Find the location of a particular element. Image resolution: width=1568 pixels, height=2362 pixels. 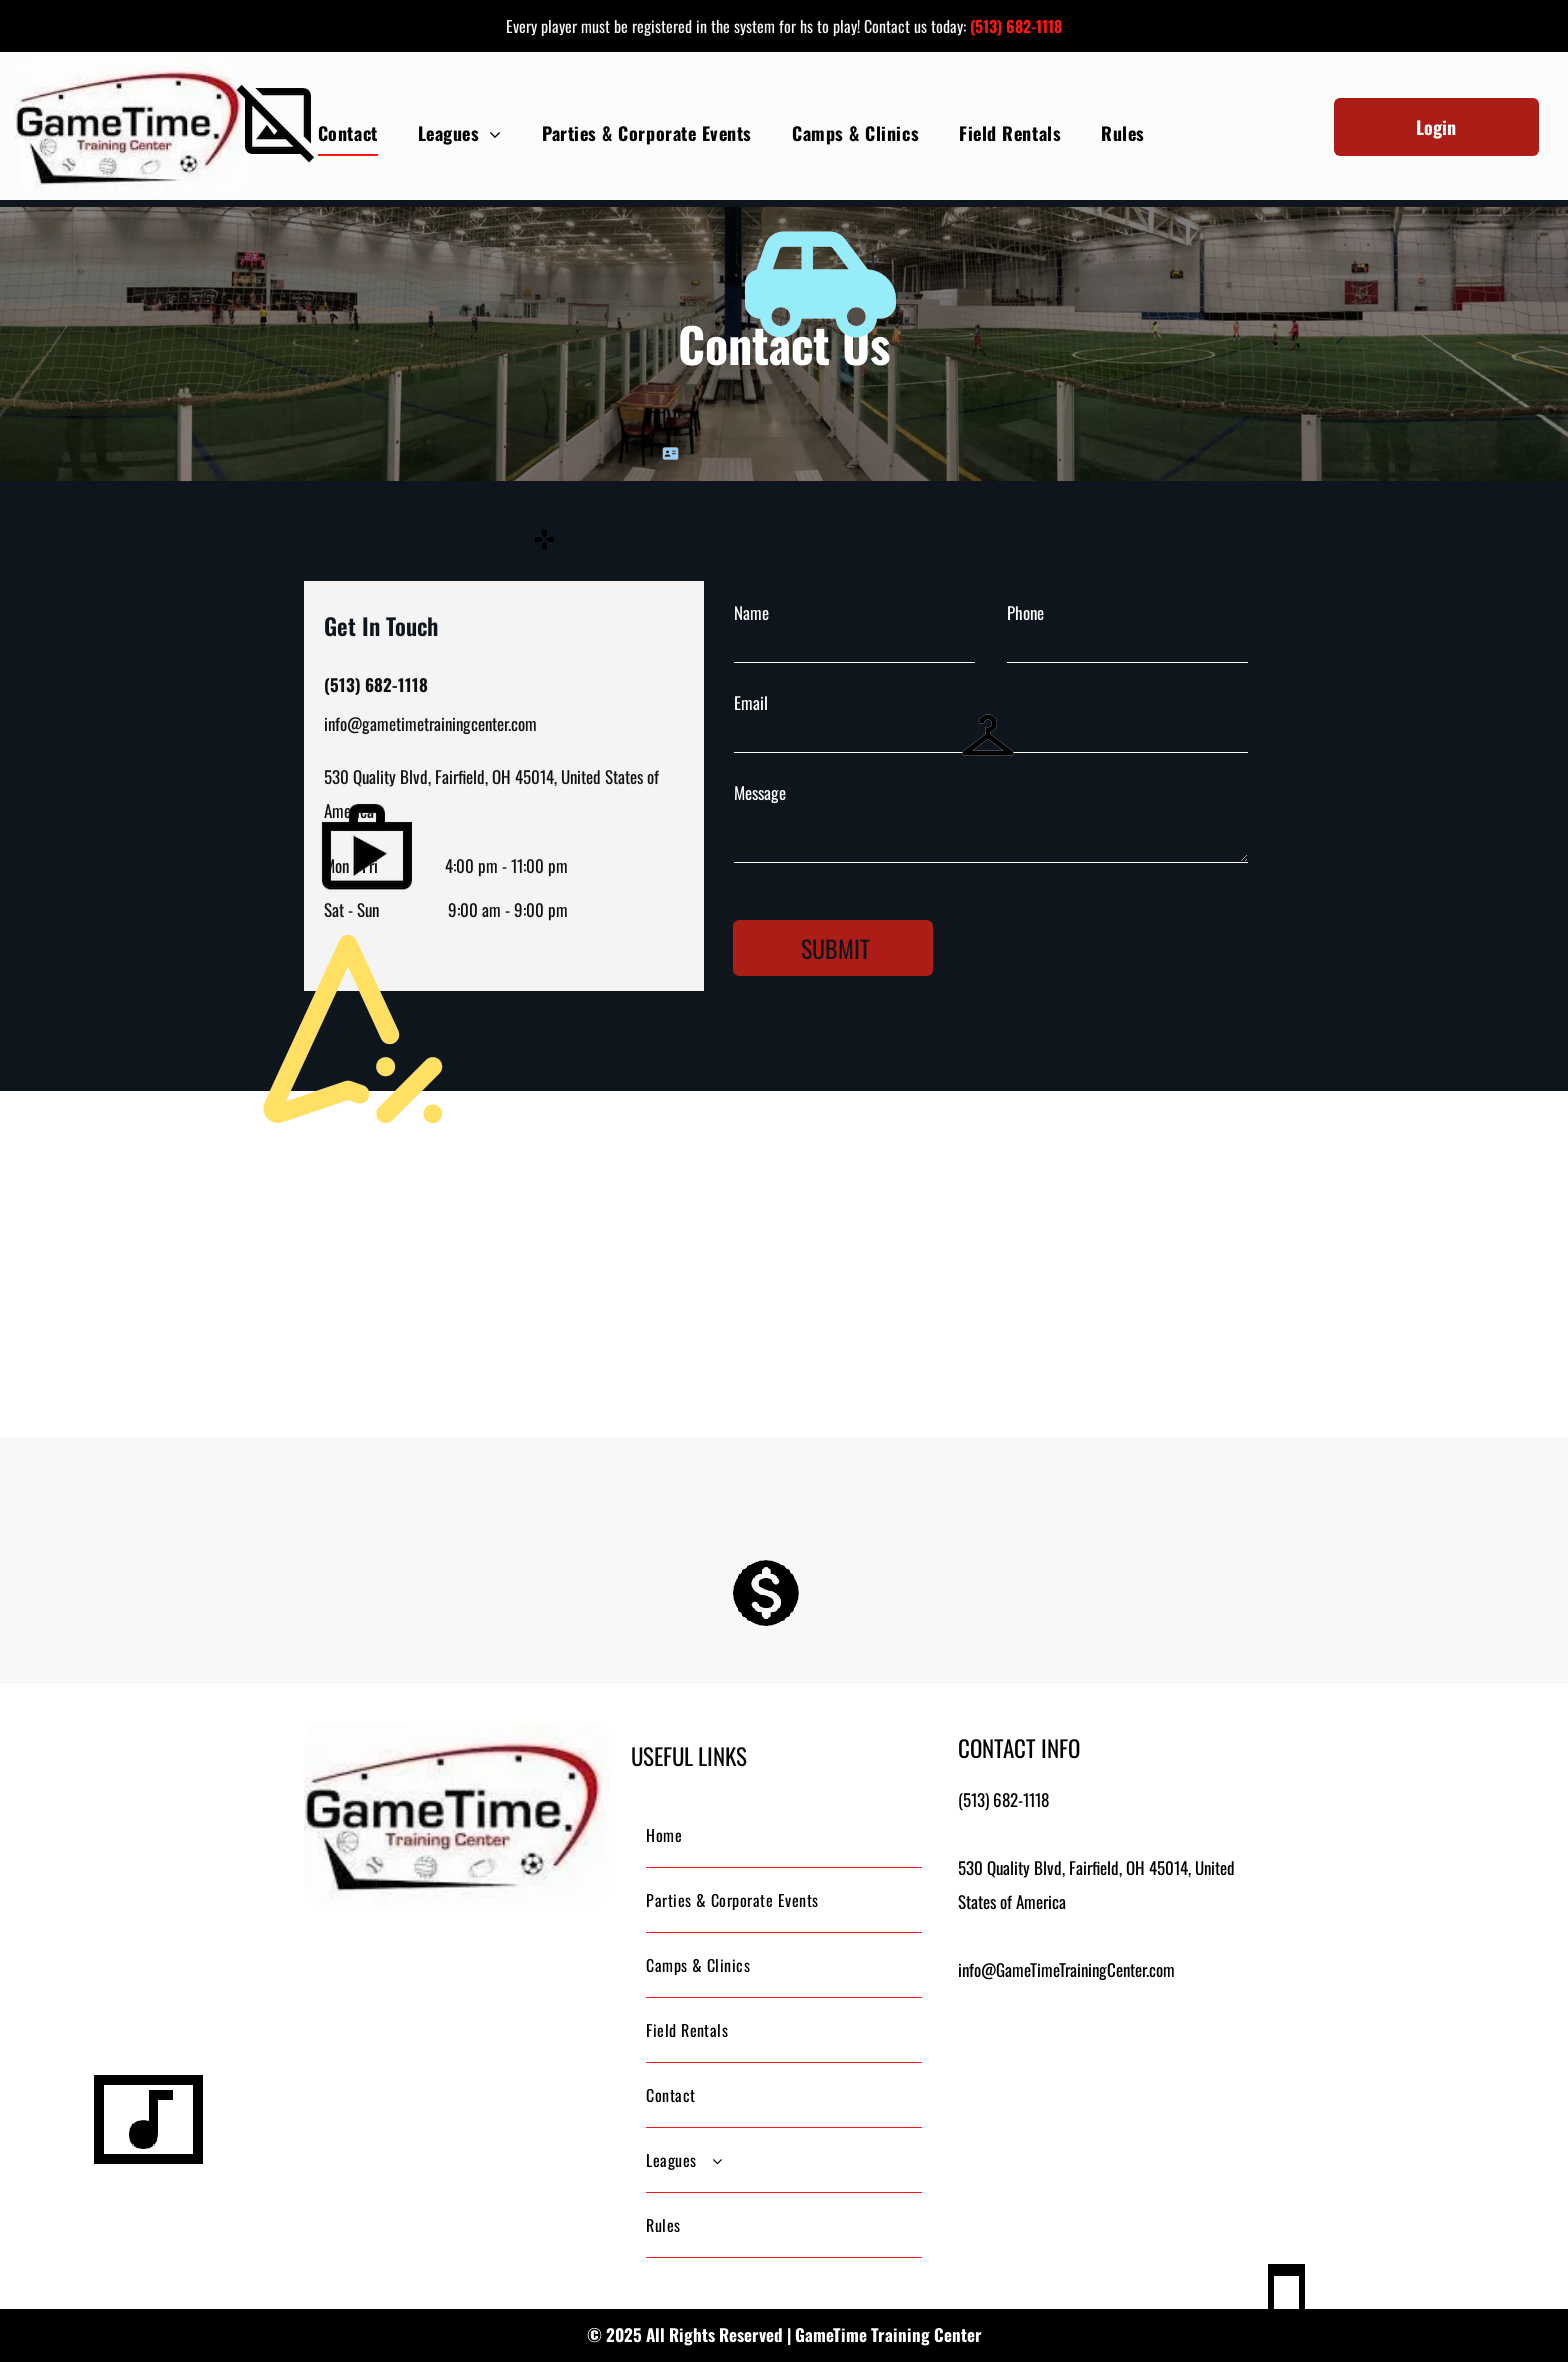

image failed to load is located at coordinates (278, 121).